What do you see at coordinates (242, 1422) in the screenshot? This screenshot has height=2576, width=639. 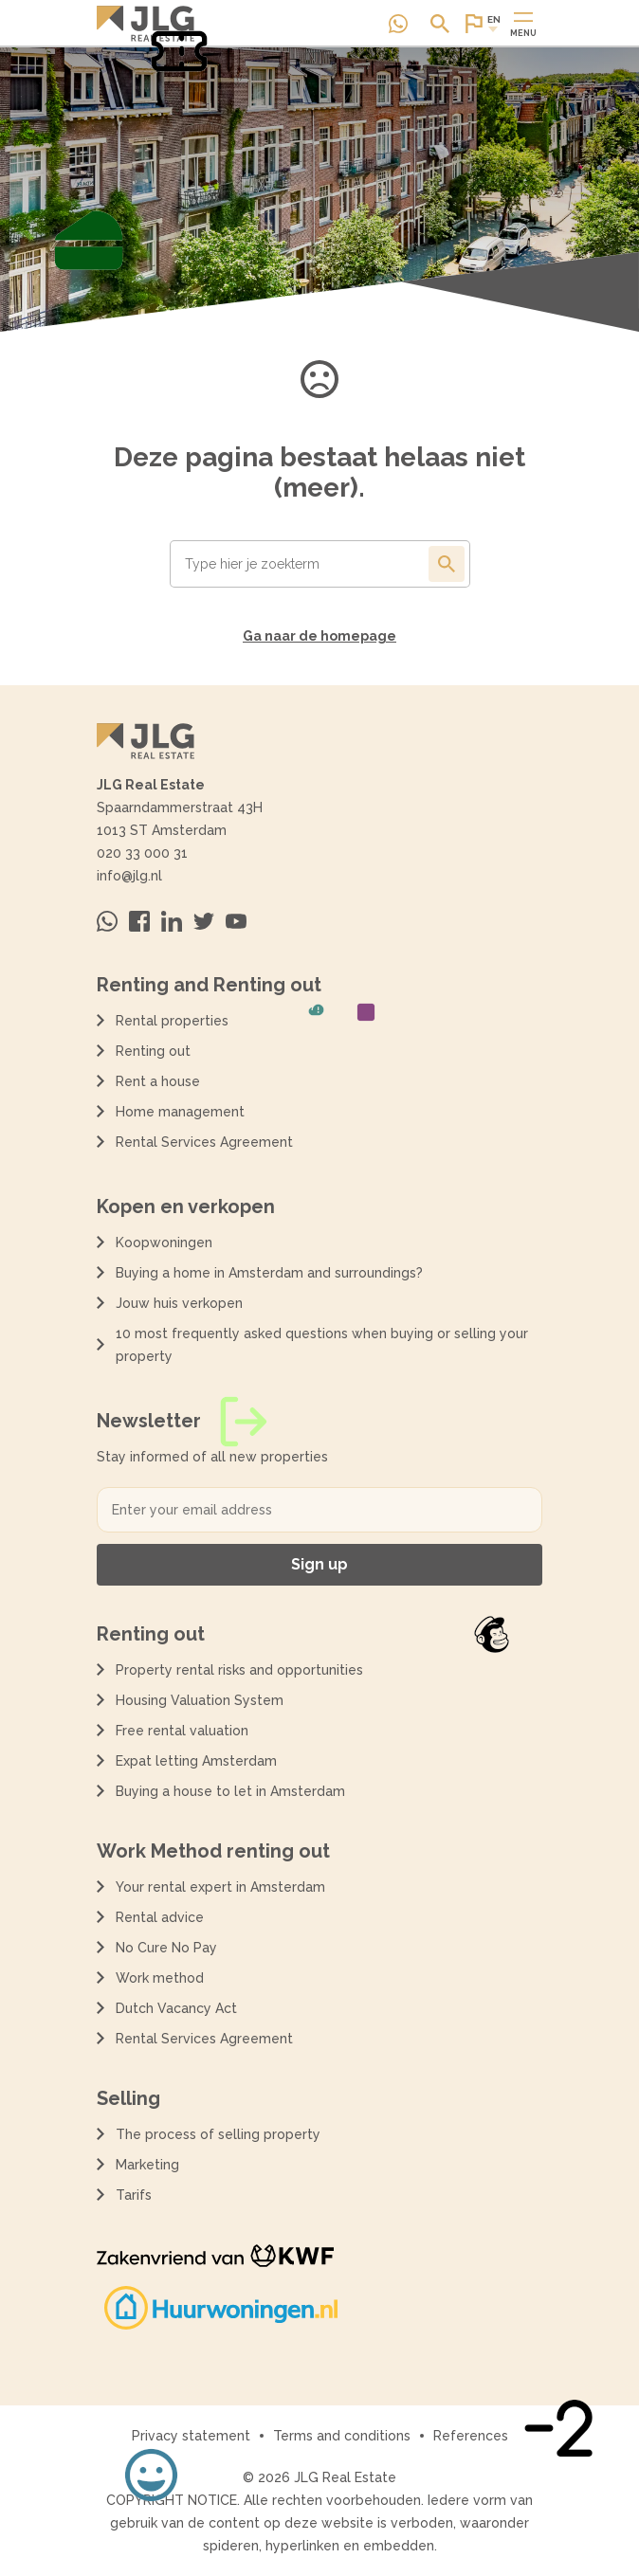 I see `sign out of your account` at bounding box center [242, 1422].